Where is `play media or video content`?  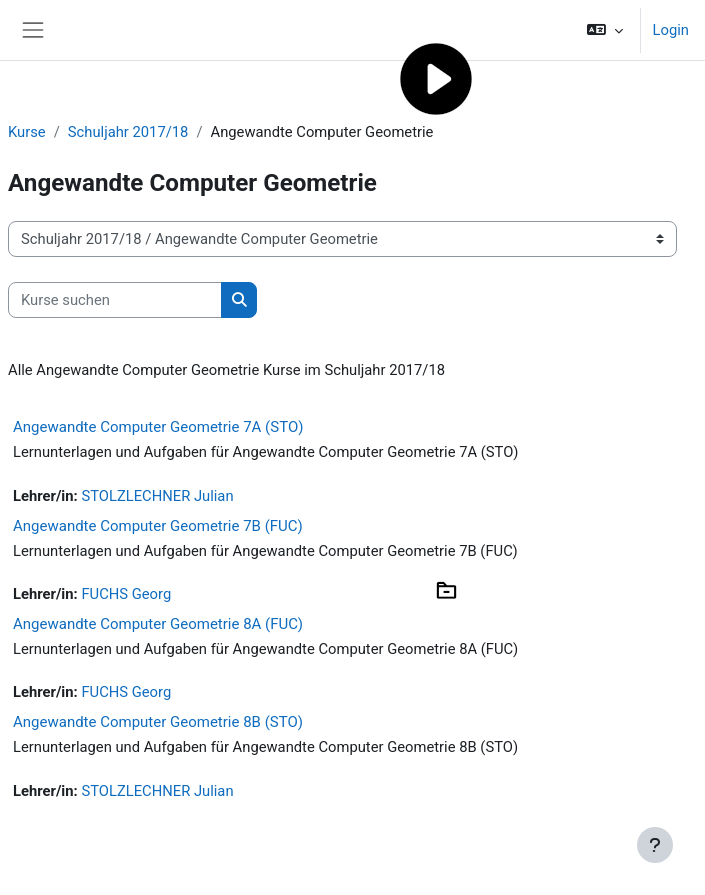 play media or video content is located at coordinates (436, 79).